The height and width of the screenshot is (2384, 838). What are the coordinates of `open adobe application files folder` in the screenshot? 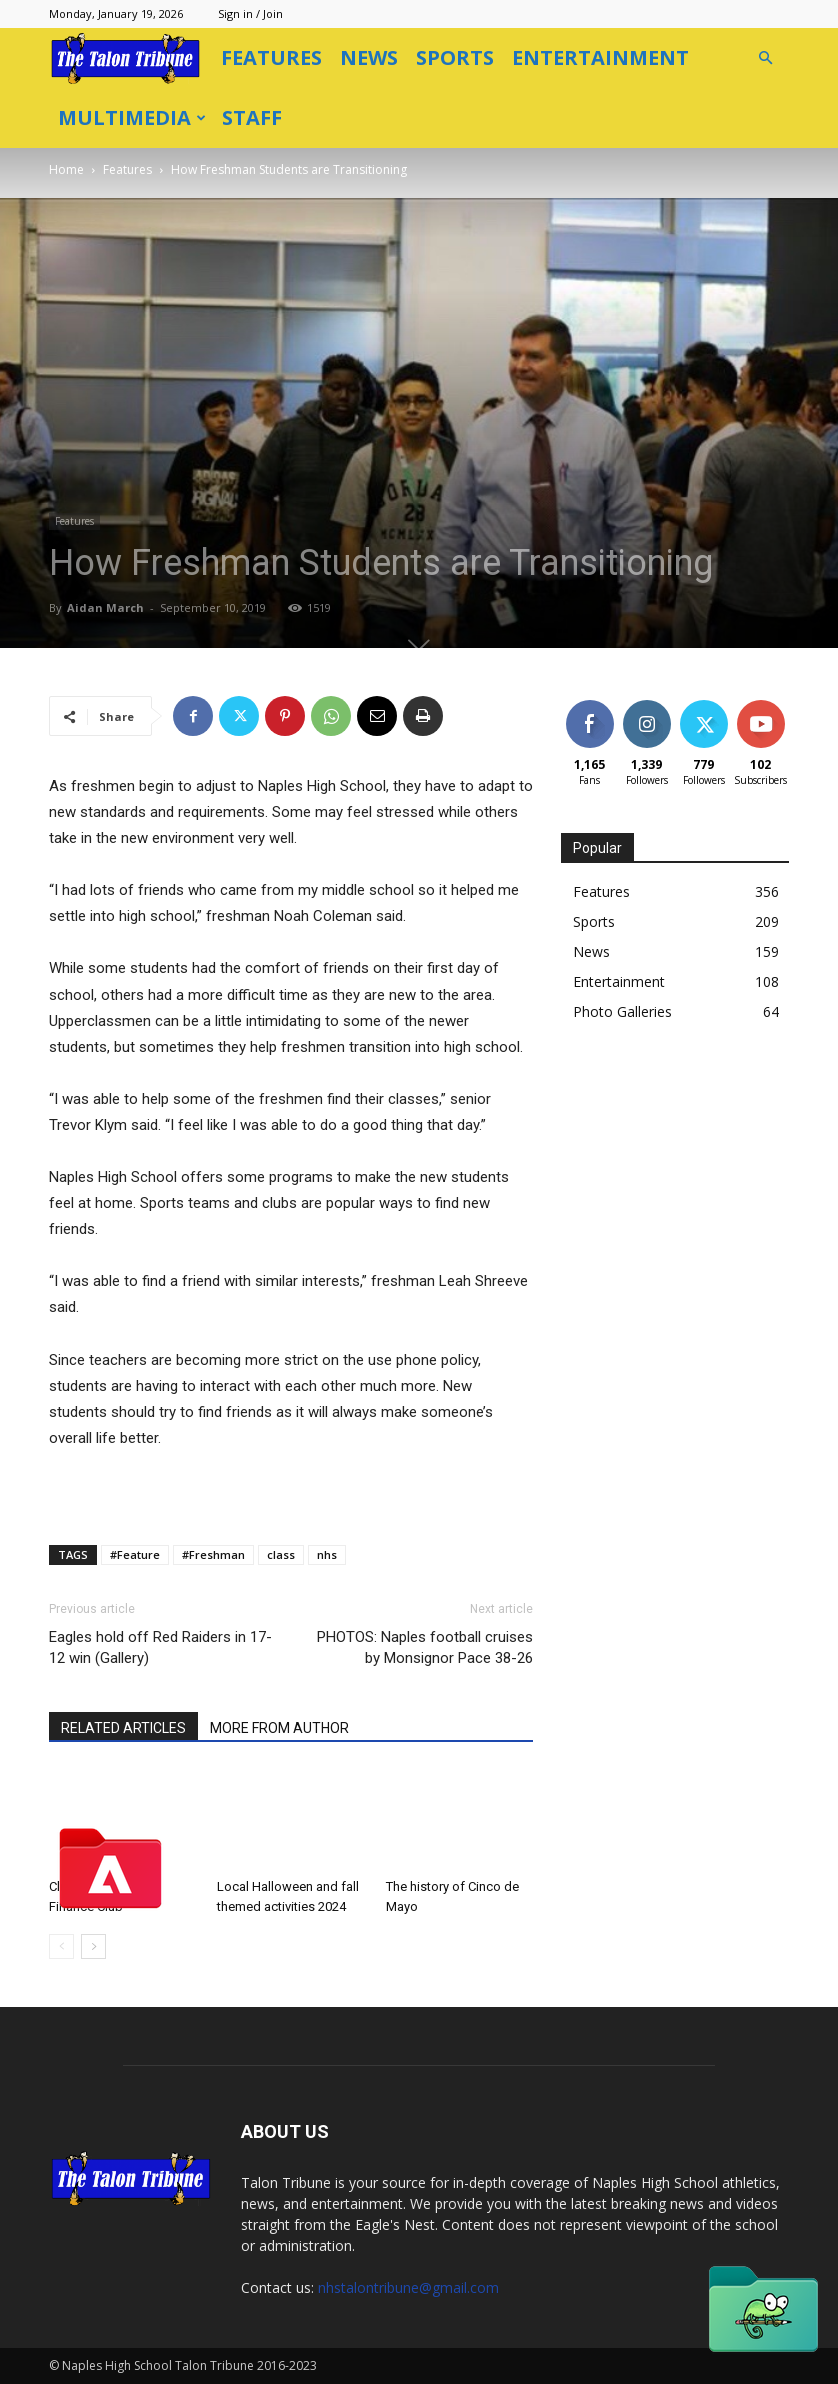 It's located at (110, 1871).